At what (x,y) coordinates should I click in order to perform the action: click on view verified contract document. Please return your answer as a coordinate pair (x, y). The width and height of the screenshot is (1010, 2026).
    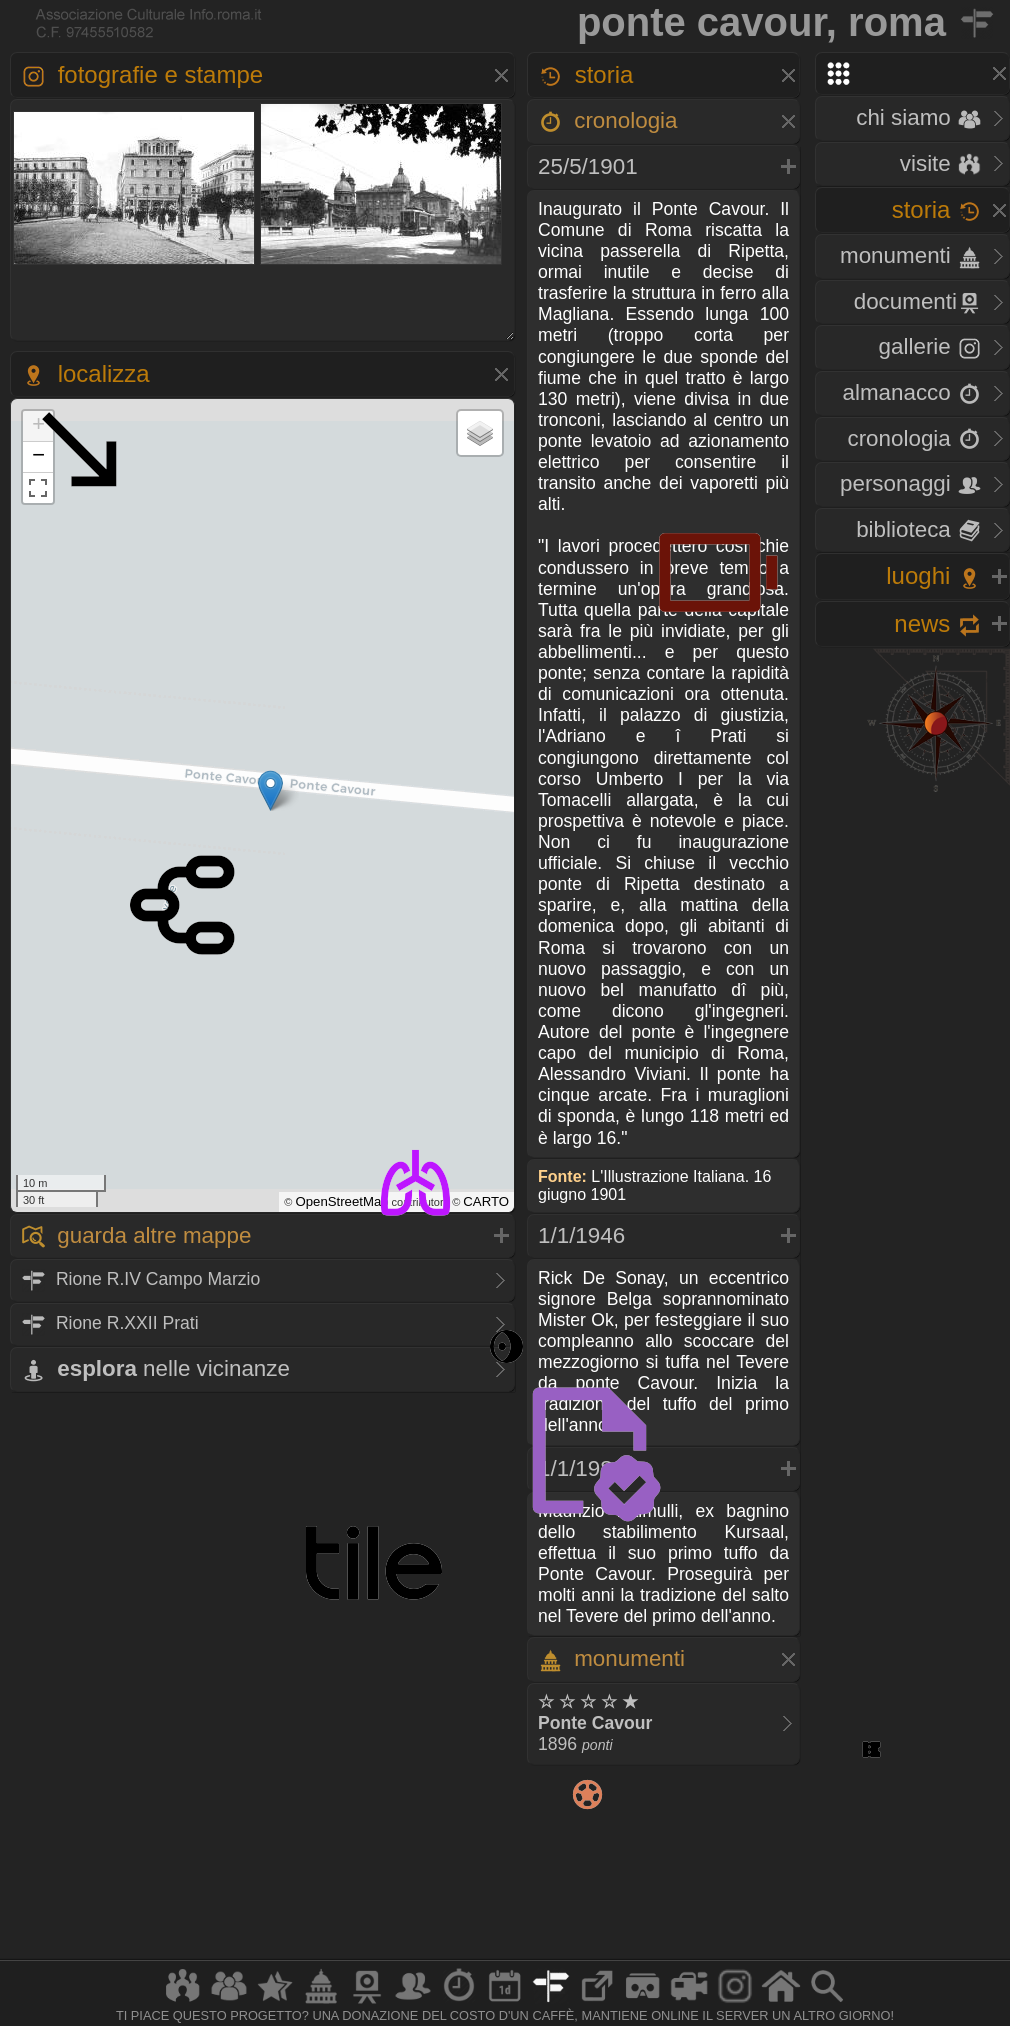
    Looking at the image, I should click on (589, 1450).